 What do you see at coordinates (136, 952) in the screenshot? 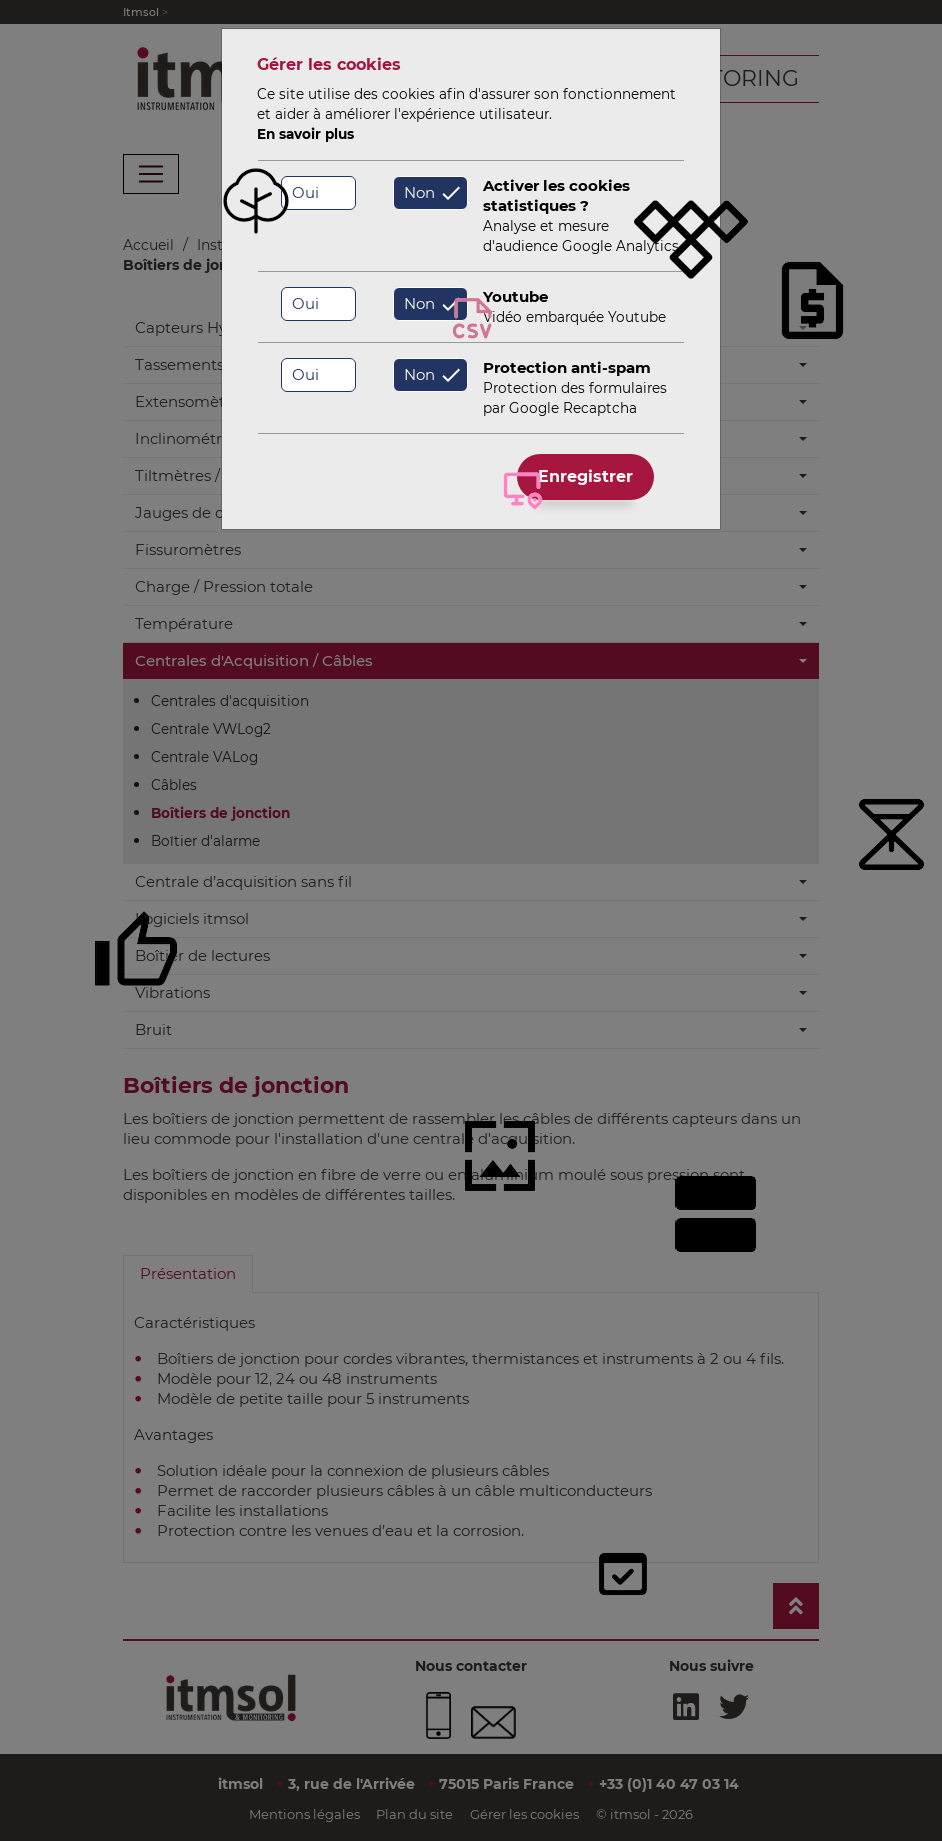
I see `like or upvote content` at bounding box center [136, 952].